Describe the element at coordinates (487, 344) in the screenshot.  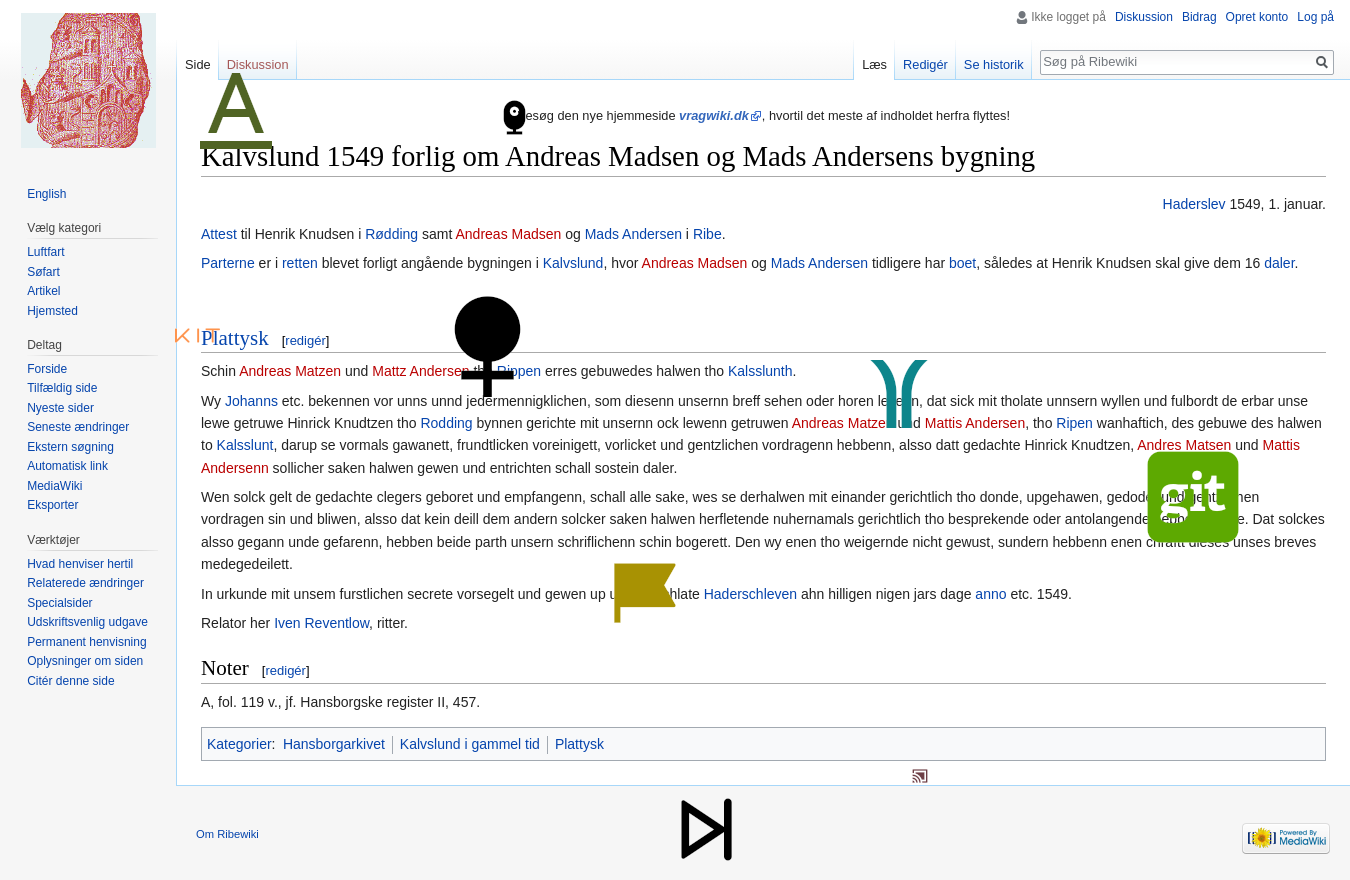
I see `indicates female or women's option` at that location.